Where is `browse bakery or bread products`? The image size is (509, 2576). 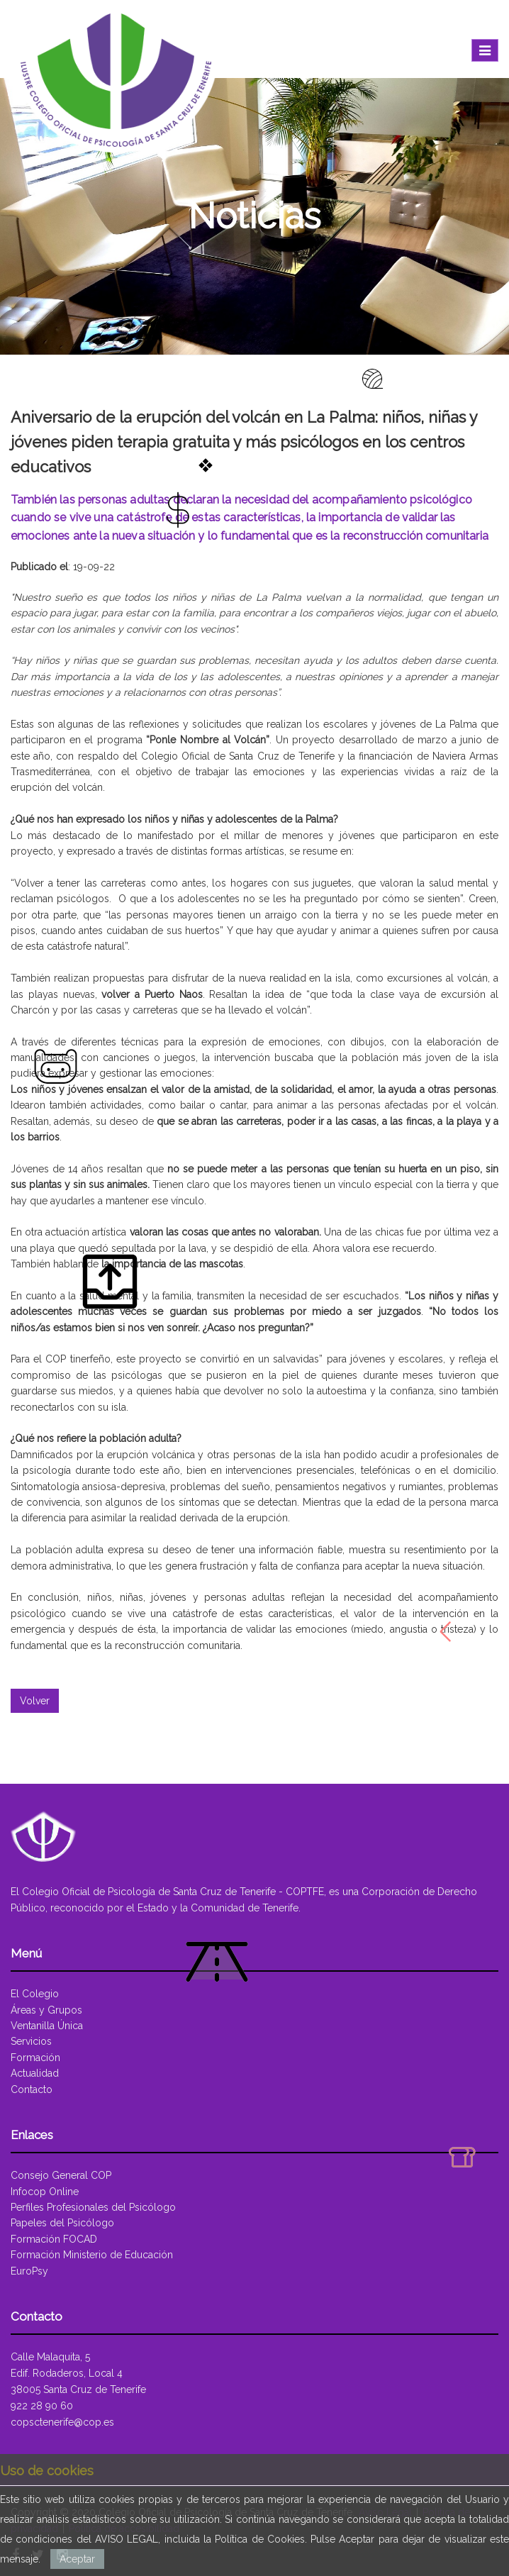 browse bakery or bread products is located at coordinates (462, 2157).